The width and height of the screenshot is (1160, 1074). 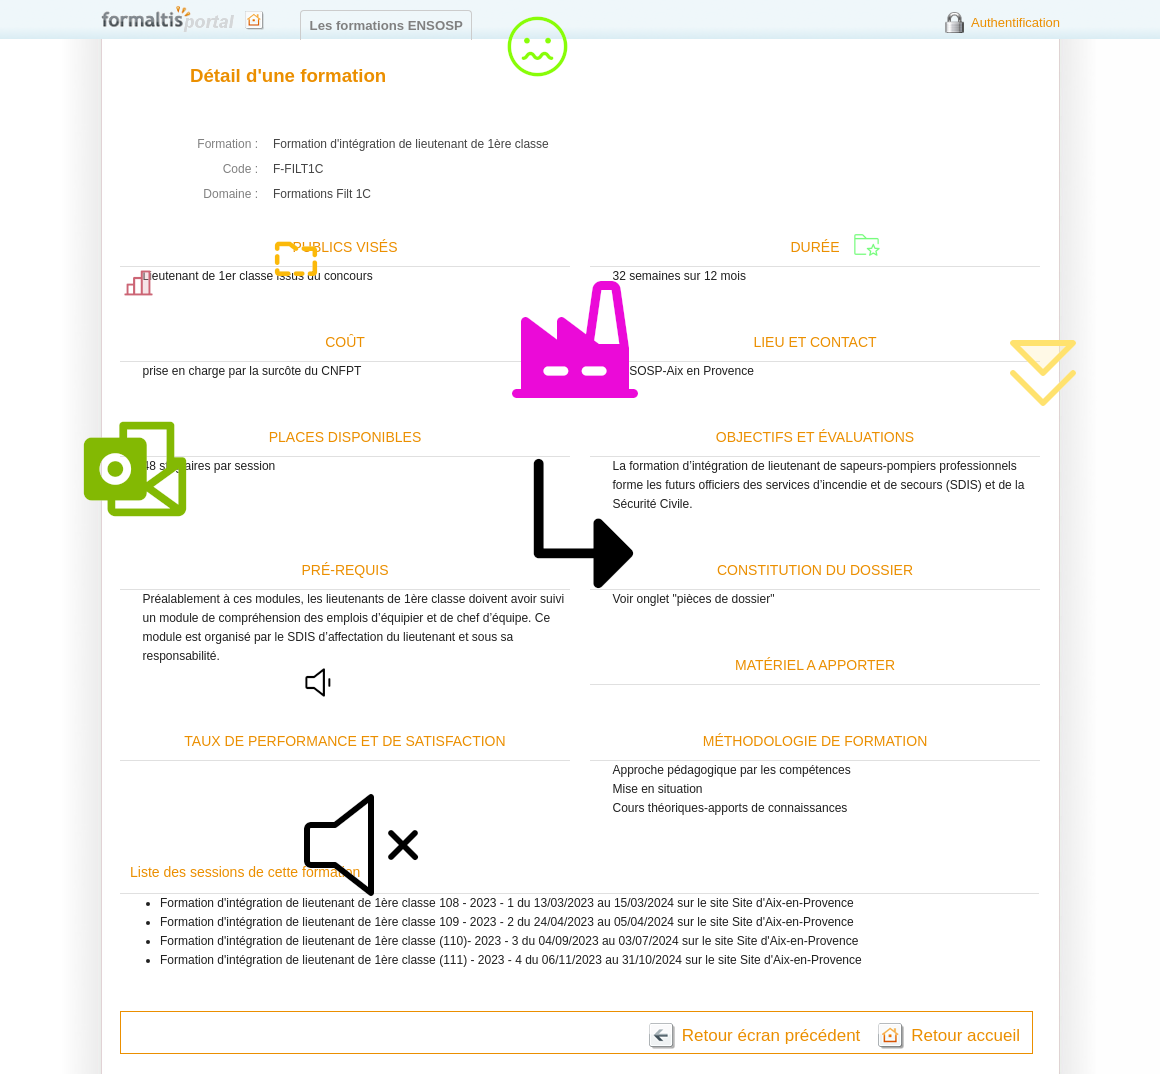 I want to click on volume set to low level, so click(x=319, y=682).